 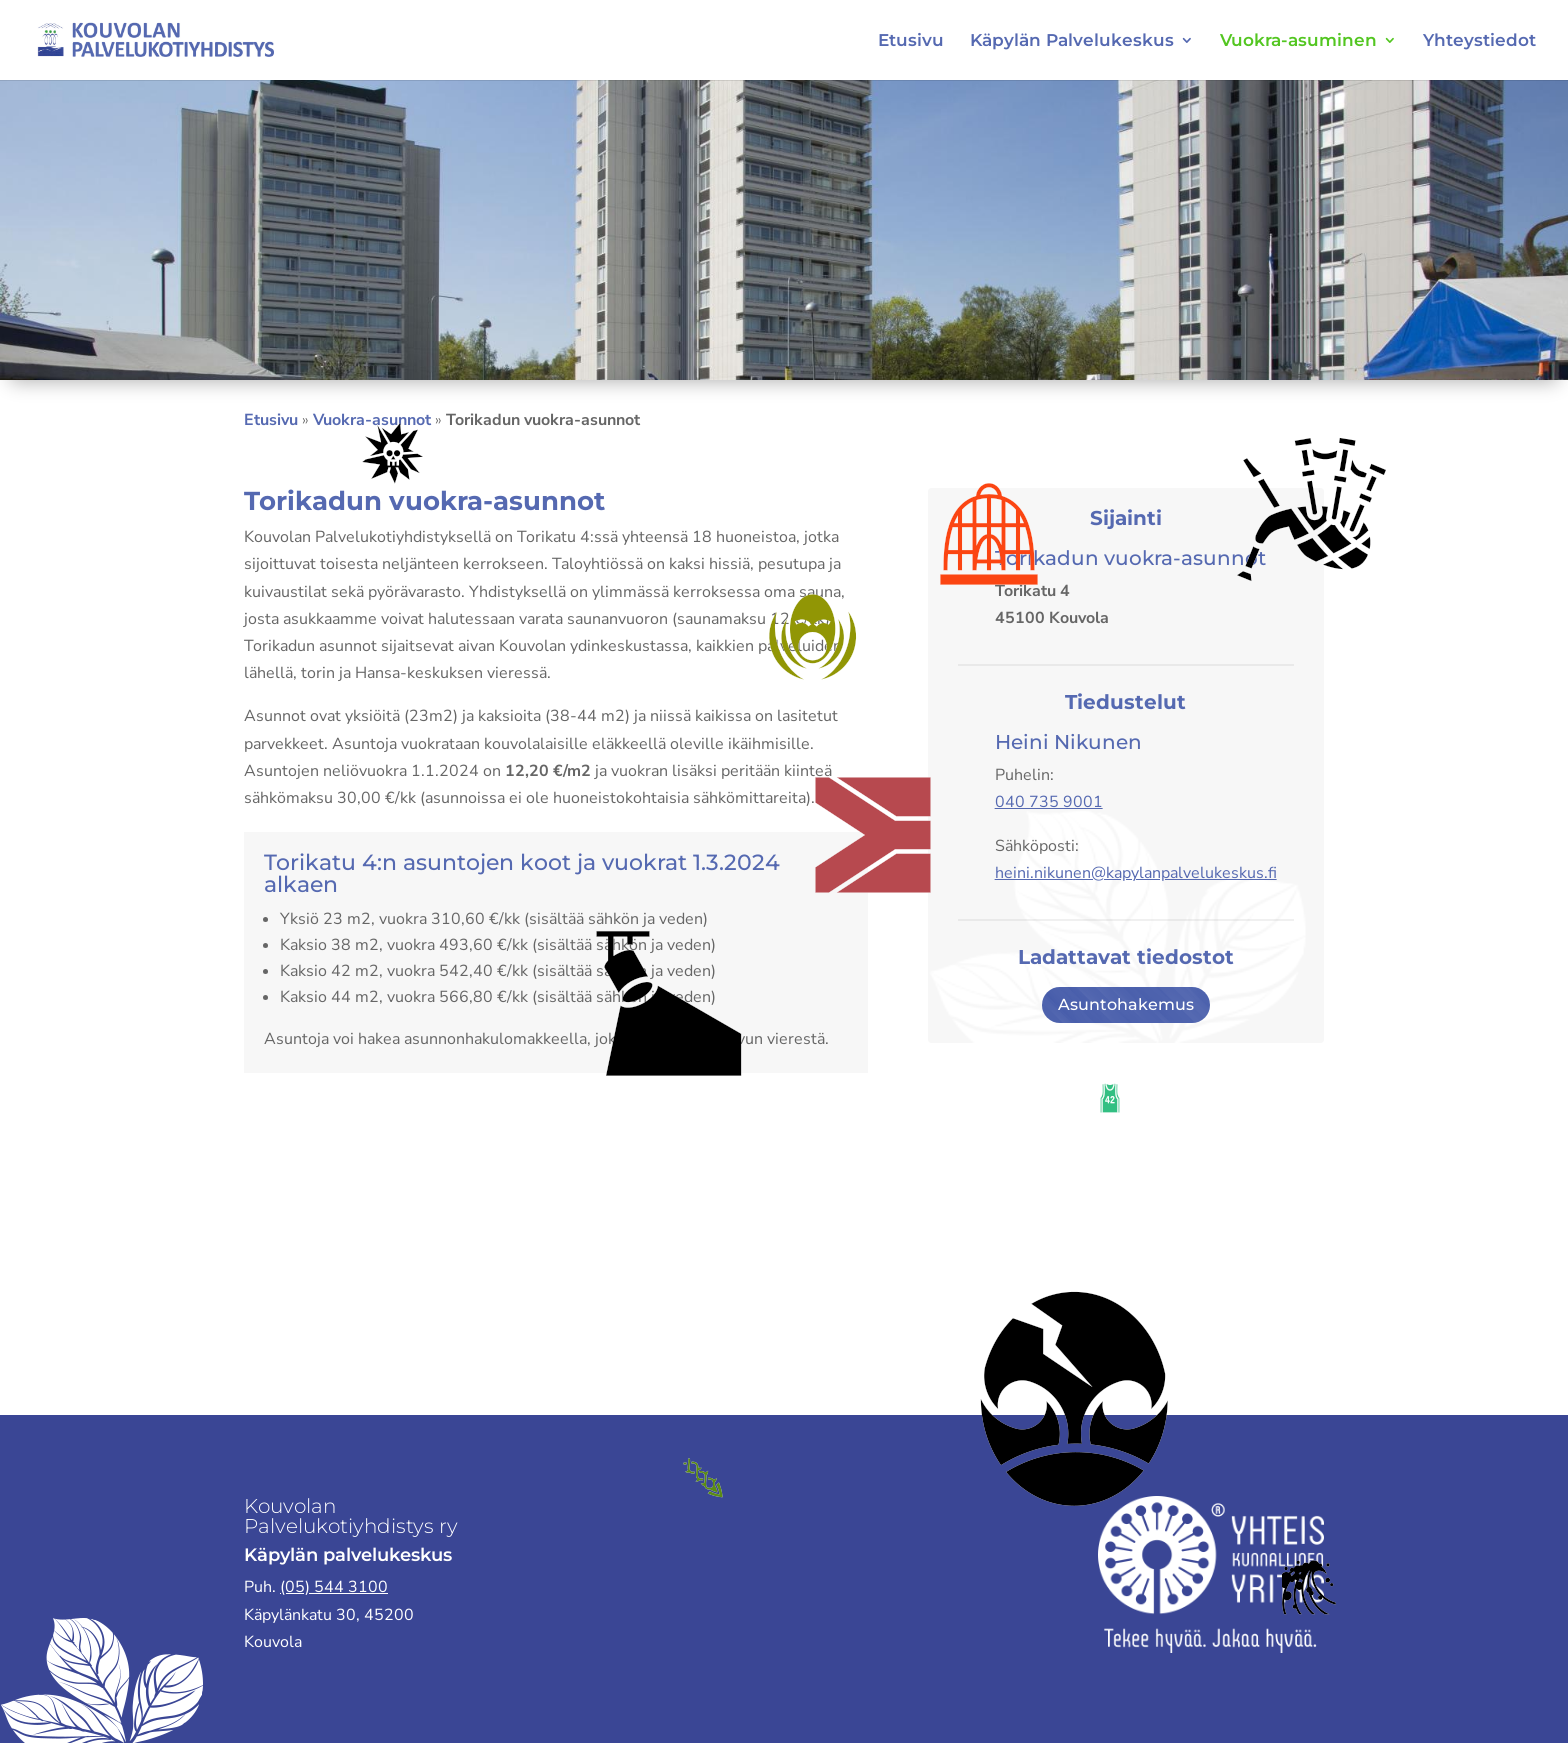 What do you see at coordinates (1309, 1587) in the screenshot?
I see `indicates water or ocean-themed content` at bounding box center [1309, 1587].